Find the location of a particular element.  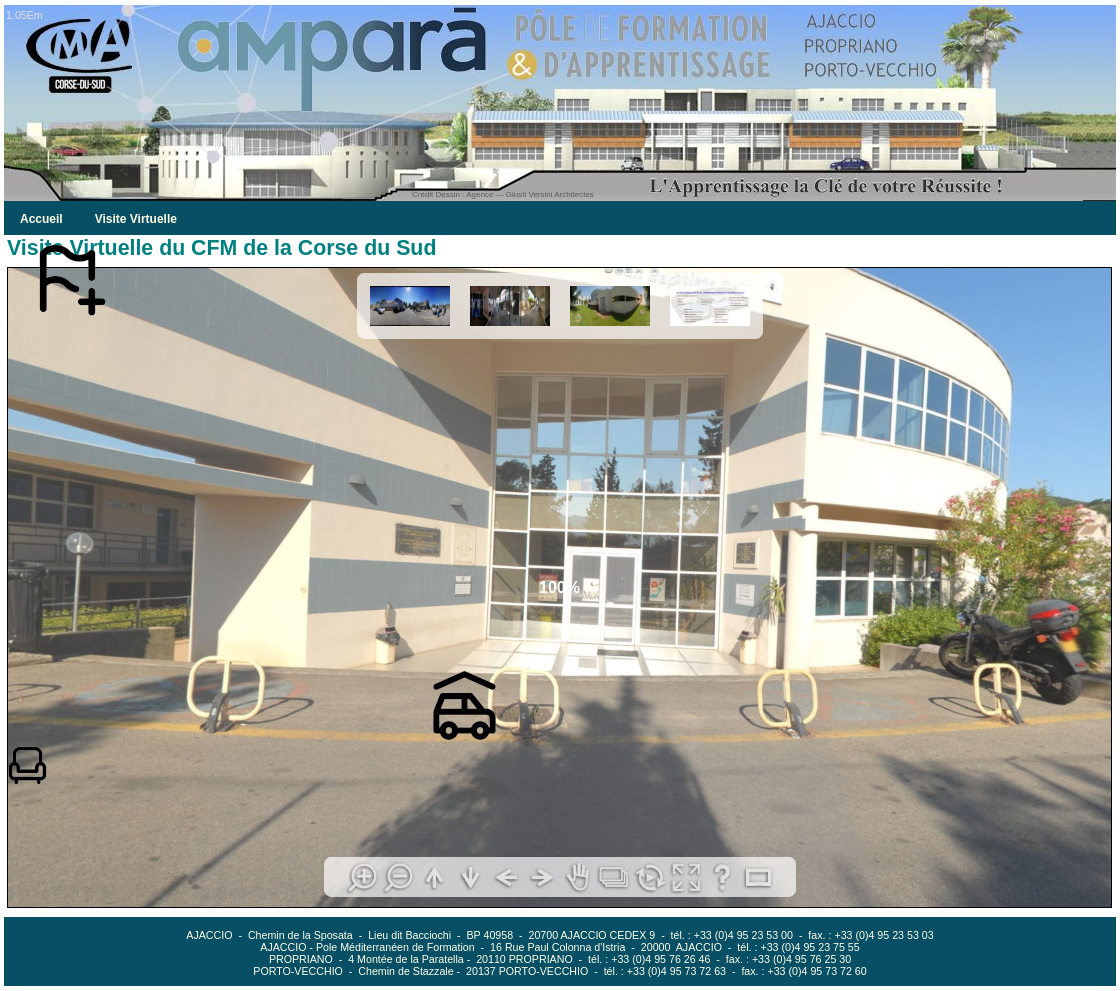

add a new flag or bookmark is located at coordinates (67, 277).